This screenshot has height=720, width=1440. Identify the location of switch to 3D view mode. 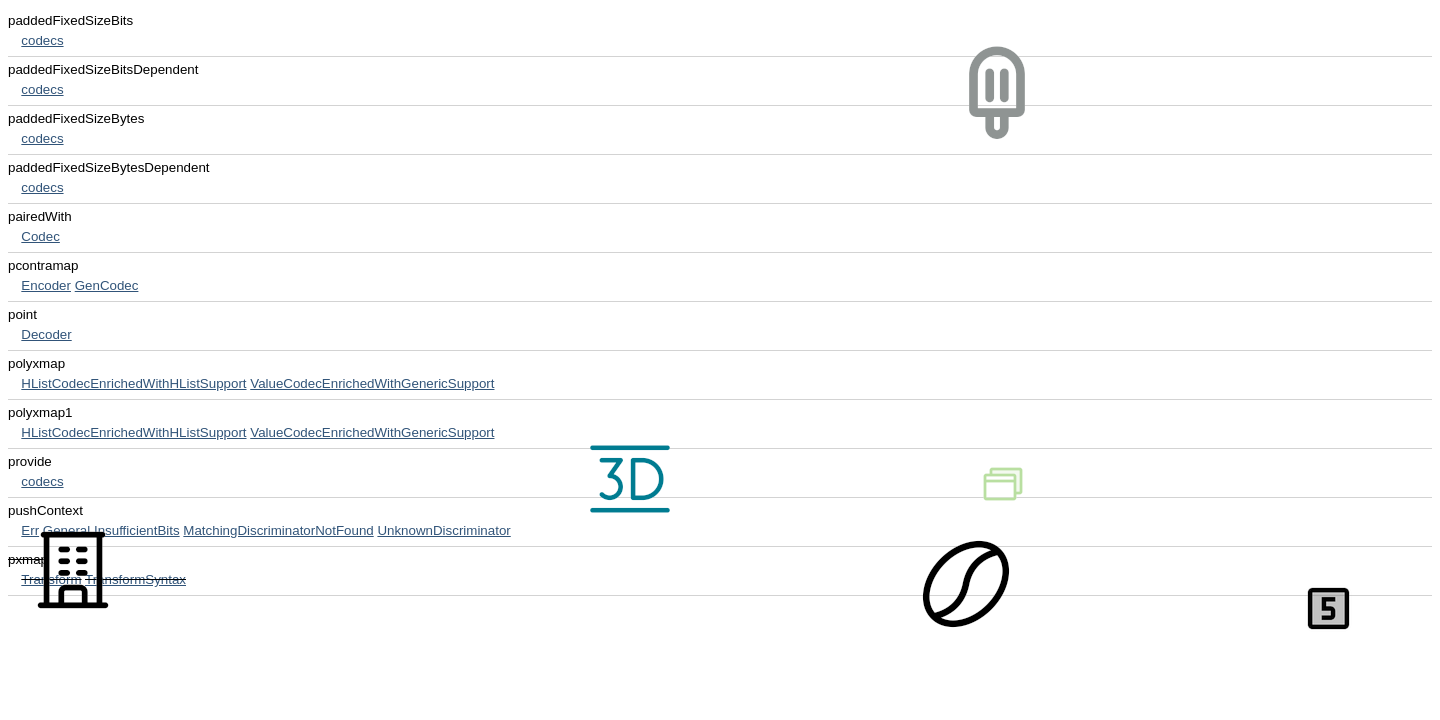
(630, 479).